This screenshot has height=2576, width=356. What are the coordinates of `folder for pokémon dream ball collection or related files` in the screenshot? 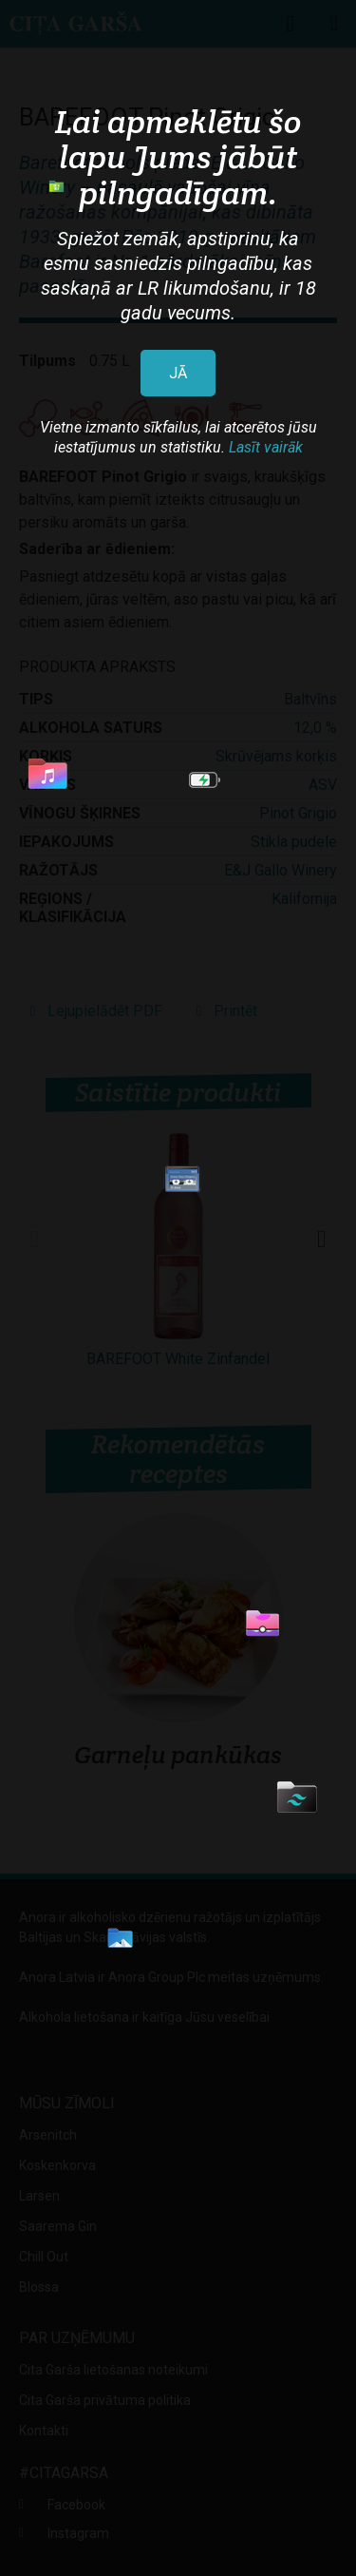 It's located at (262, 1624).